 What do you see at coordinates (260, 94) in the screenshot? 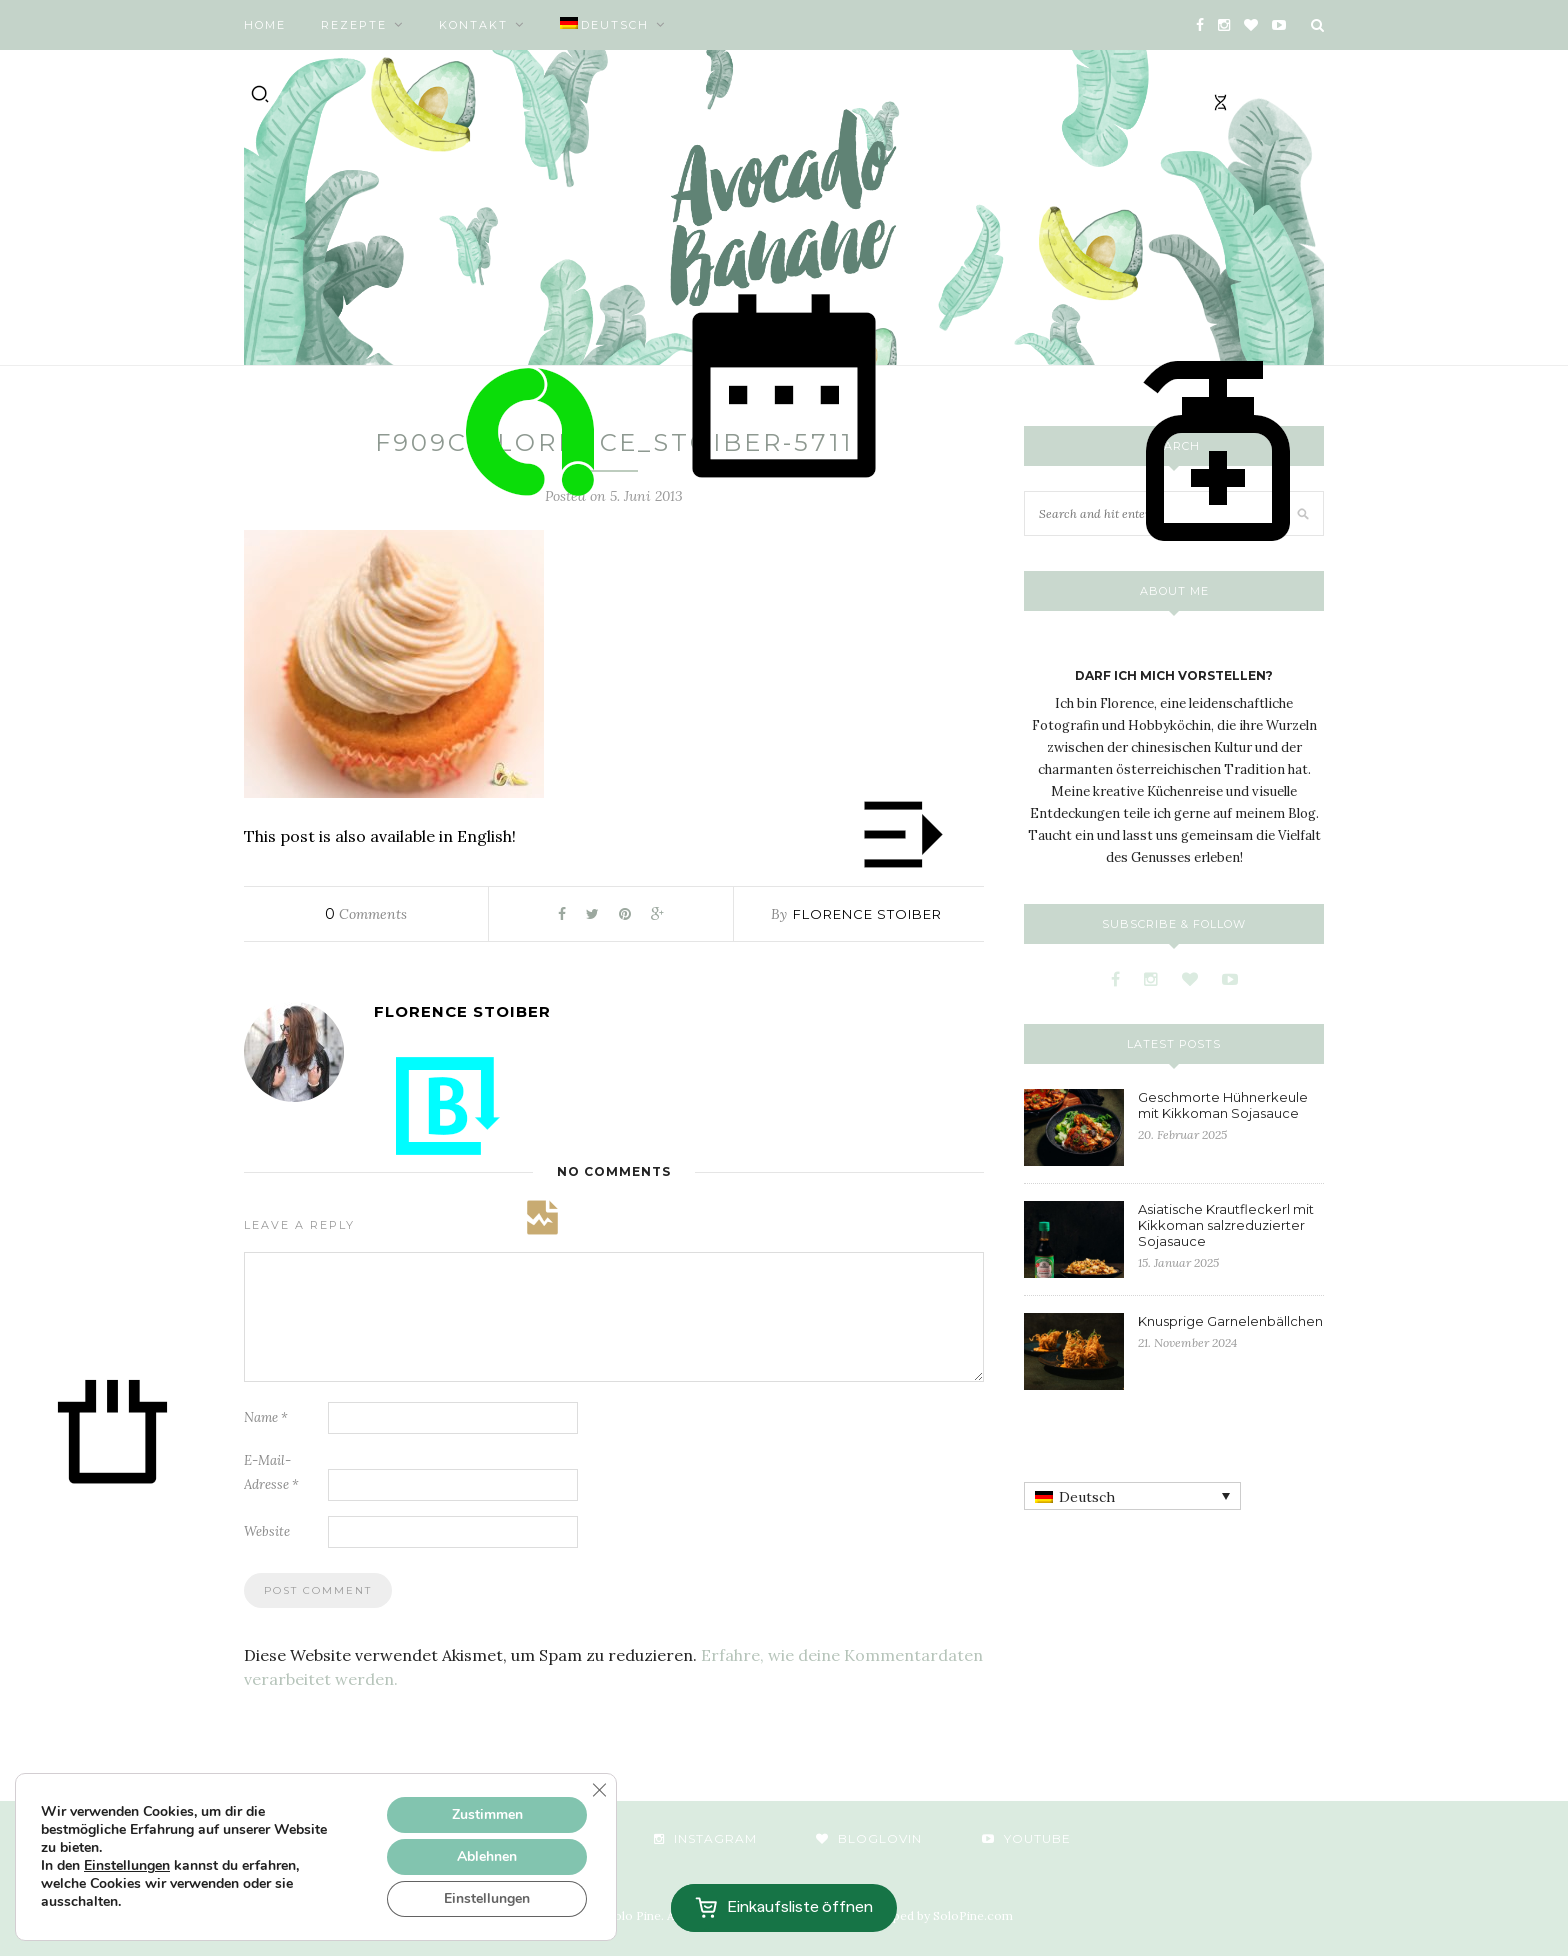
I see `search for content or items` at bounding box center [260, 94].